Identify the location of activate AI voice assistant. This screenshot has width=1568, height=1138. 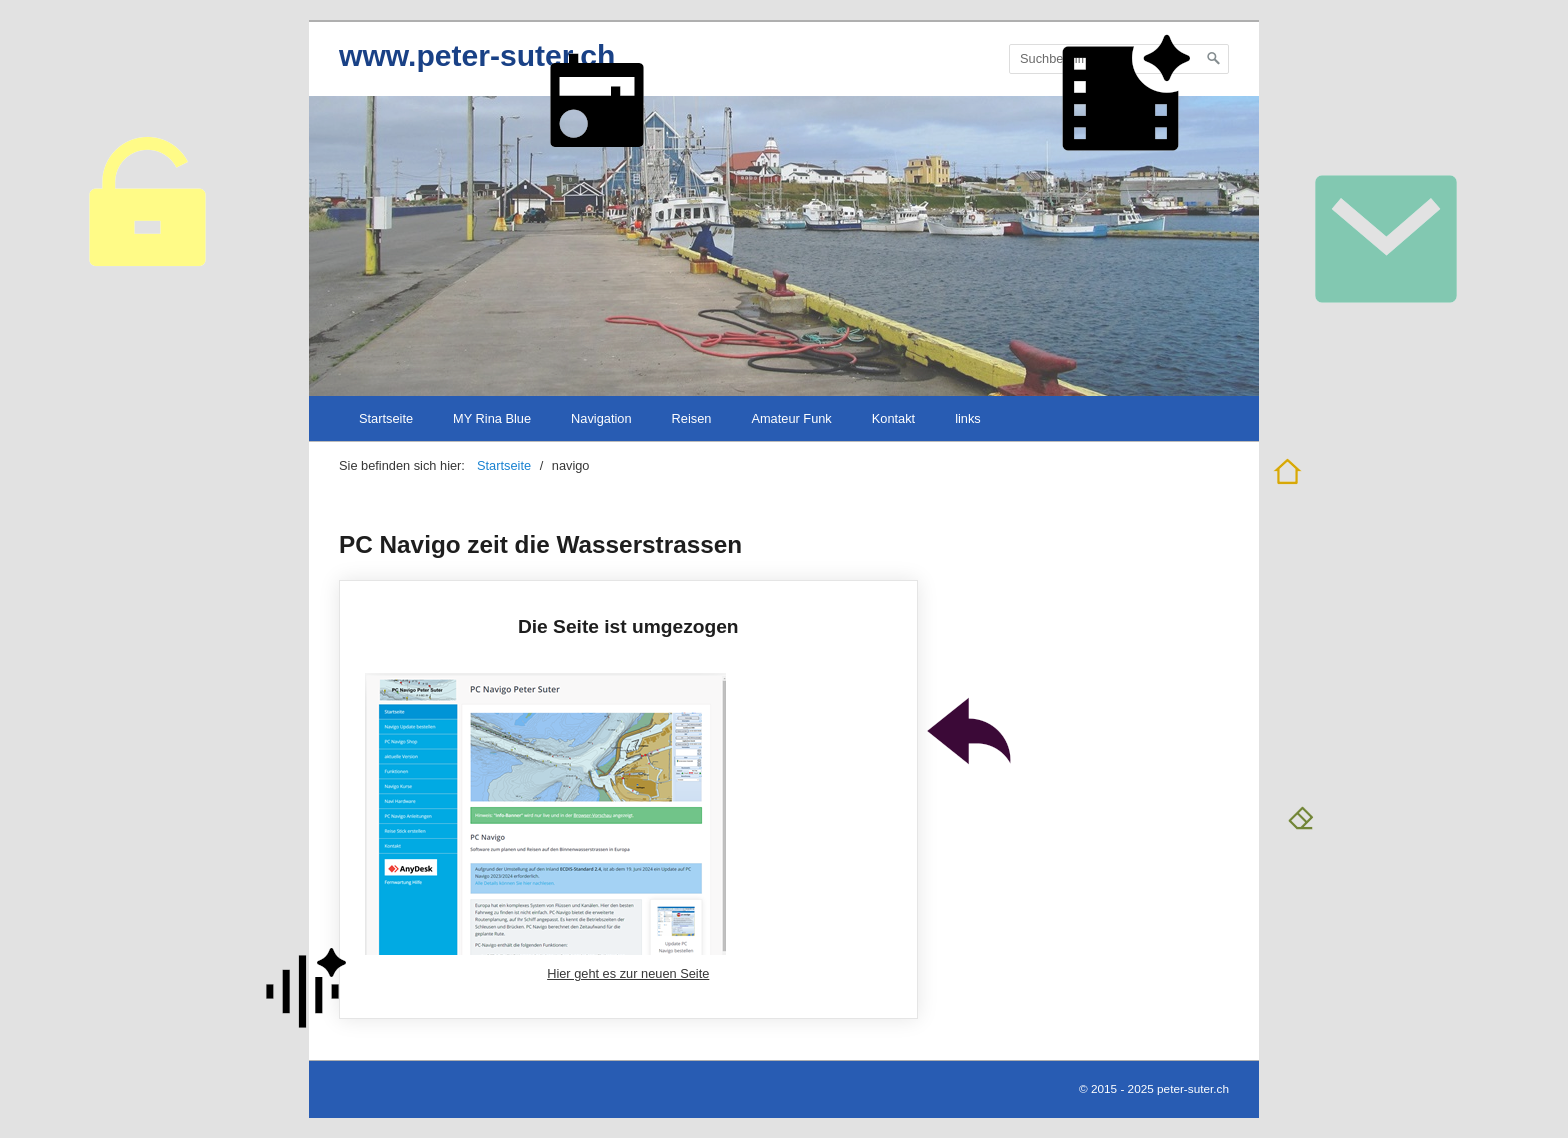
(302, 991).